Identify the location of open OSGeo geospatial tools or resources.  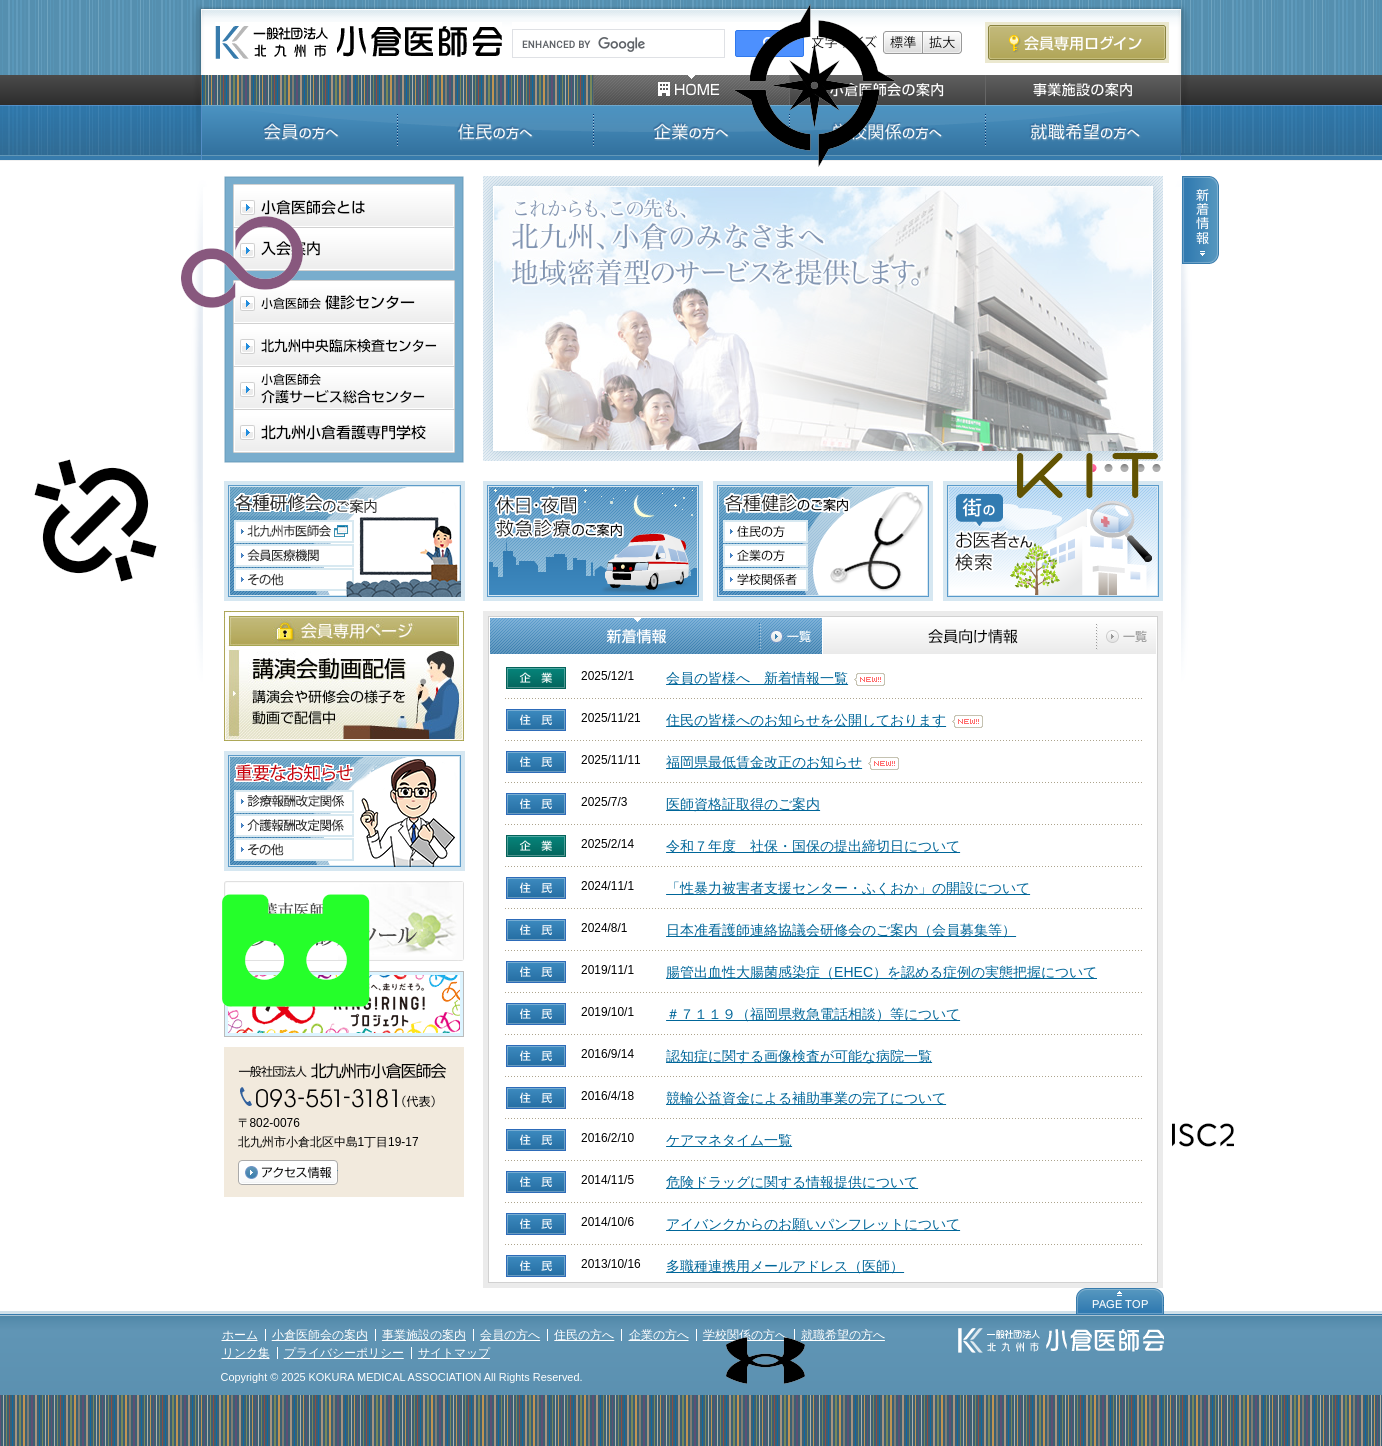
(814, 85).